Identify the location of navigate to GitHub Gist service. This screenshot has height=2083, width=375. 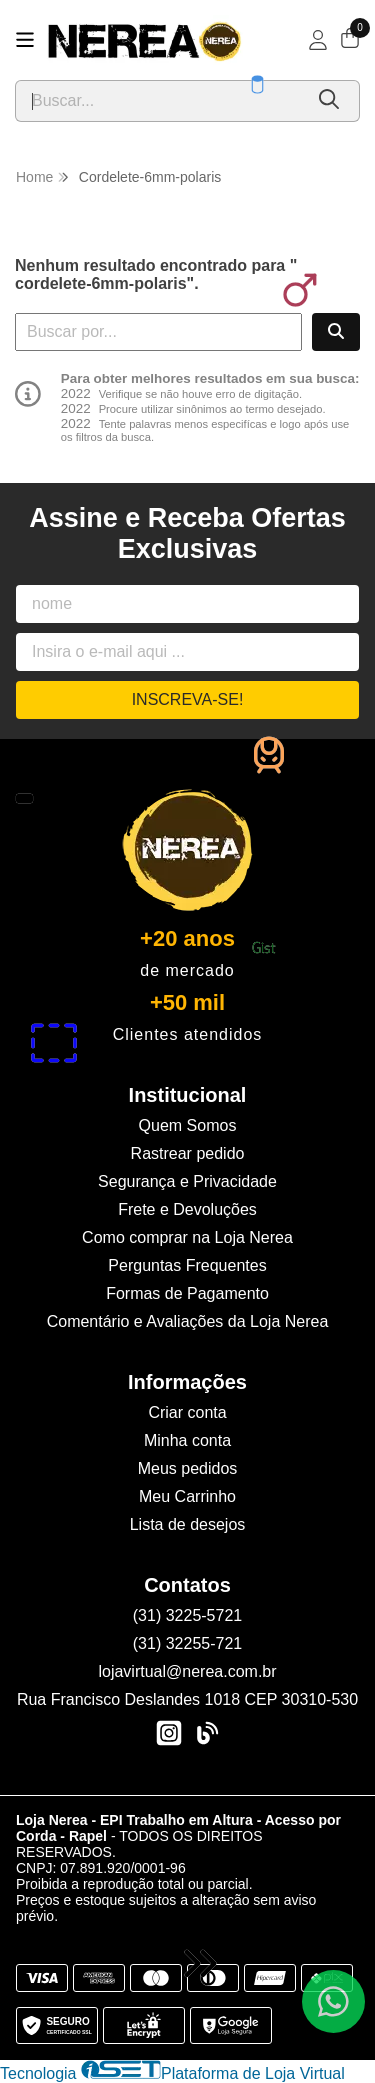
(264, 947).